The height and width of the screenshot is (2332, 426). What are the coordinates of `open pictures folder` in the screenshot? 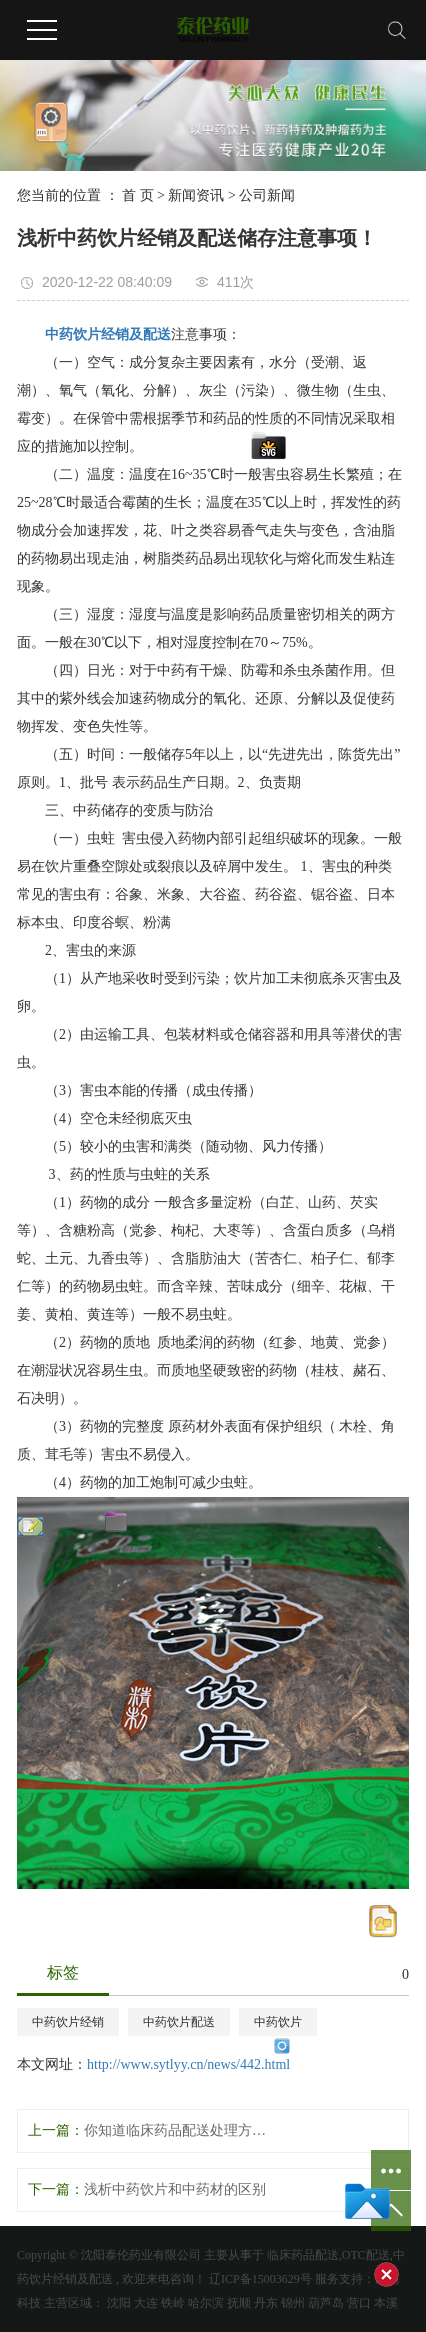 It's located at (367, 2202).